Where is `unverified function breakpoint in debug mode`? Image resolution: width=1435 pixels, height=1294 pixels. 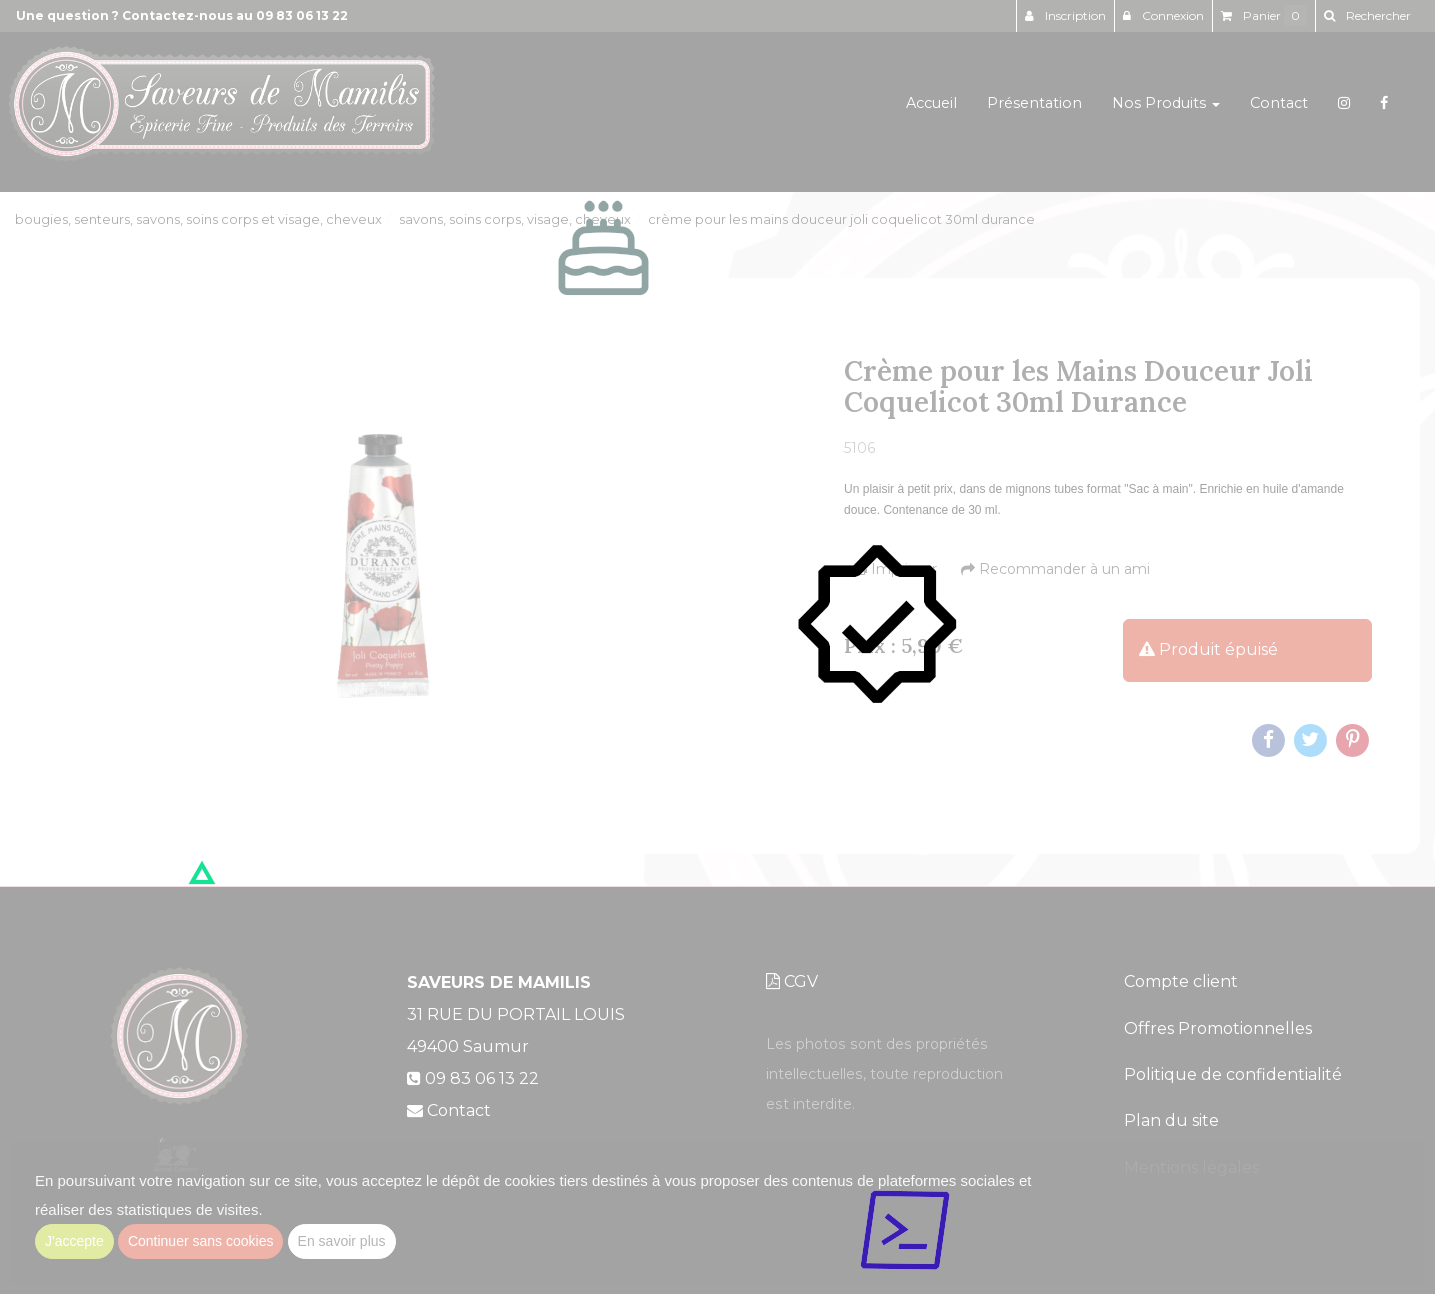 unverified function breakpoint in debug mode is located at coordinates (202, 874).